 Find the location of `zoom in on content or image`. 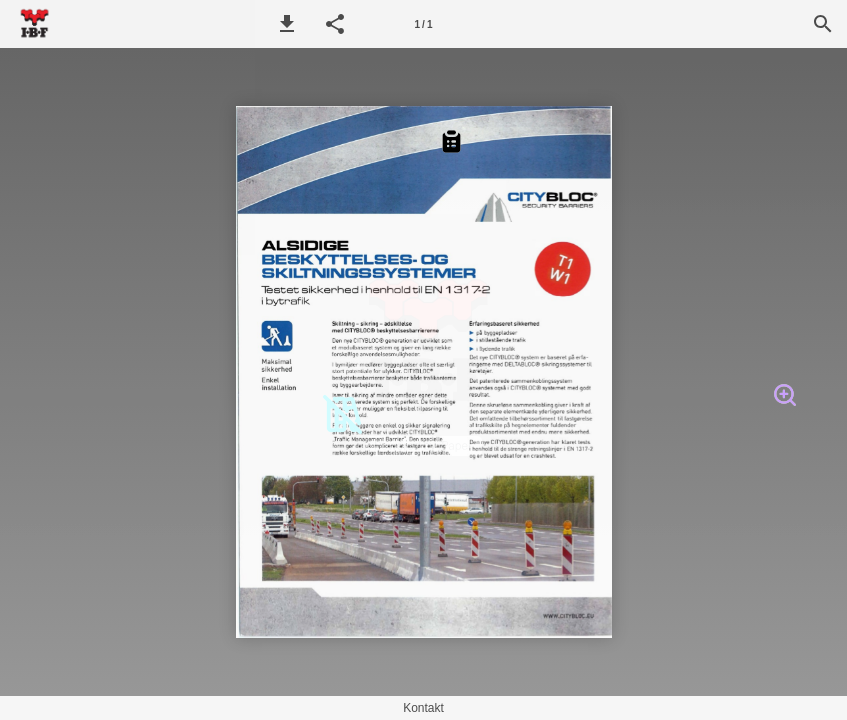

zoom in on content or image is located at coordinates (785, 395).